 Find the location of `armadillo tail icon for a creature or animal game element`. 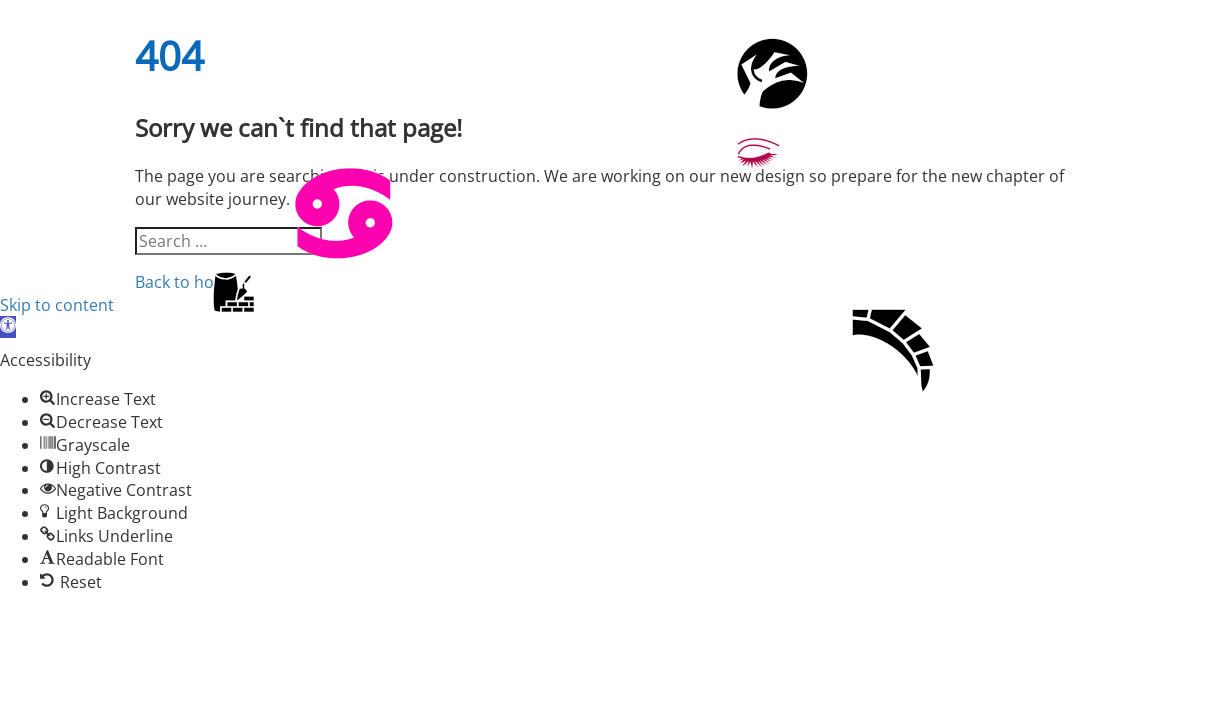

armadillo tail icon for a creature or animal game element is located at coordinates (894, 350).